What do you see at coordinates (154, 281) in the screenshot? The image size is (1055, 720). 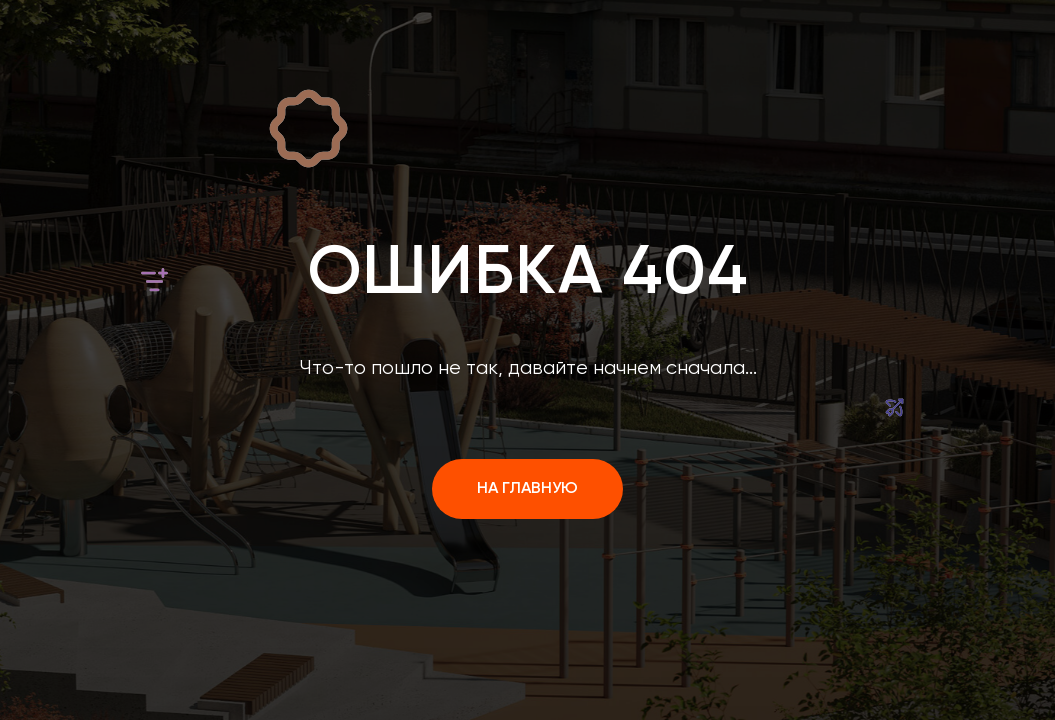 I see `add a new filter to the list` at bounding box center [154, 281].